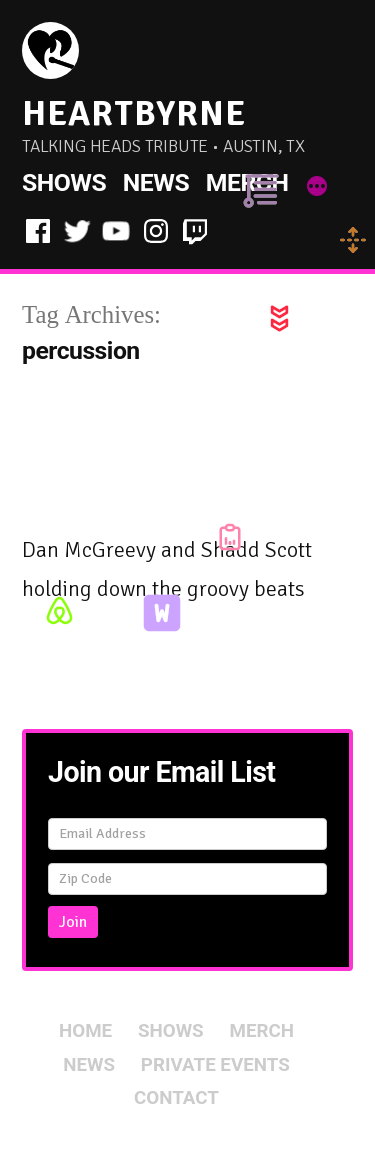  I want to click on adjust window blinds or shades, so click(262, 191).